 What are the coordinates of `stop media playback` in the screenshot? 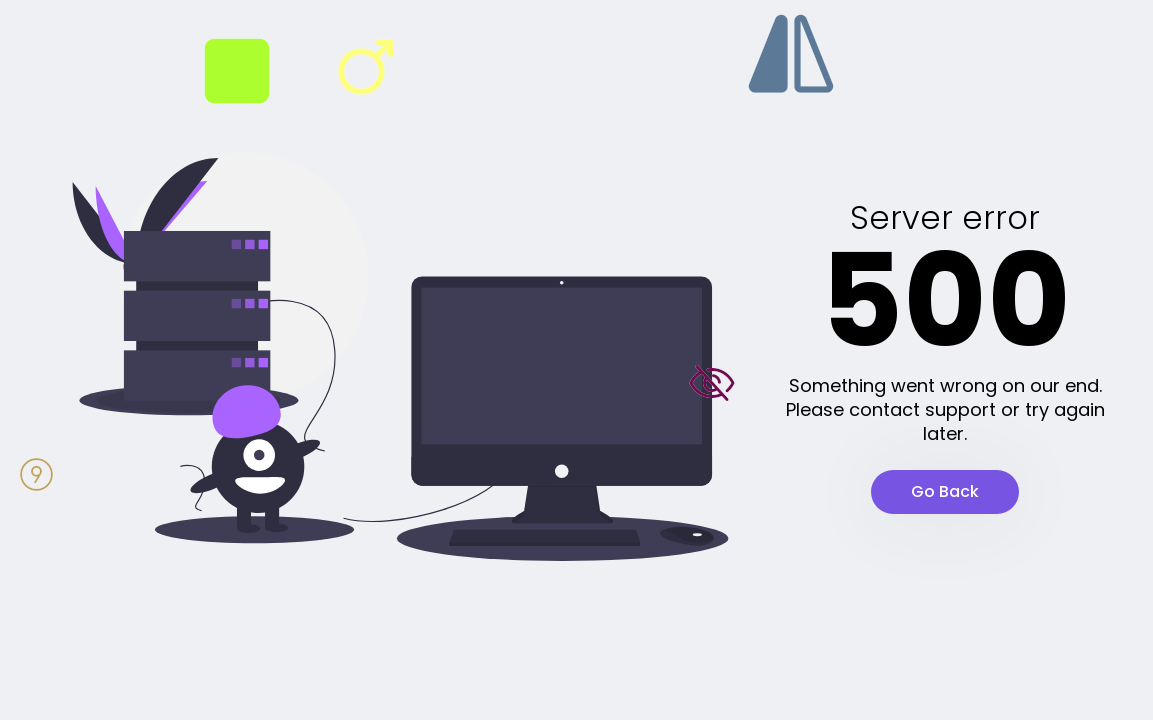 It's located at (237, 71).